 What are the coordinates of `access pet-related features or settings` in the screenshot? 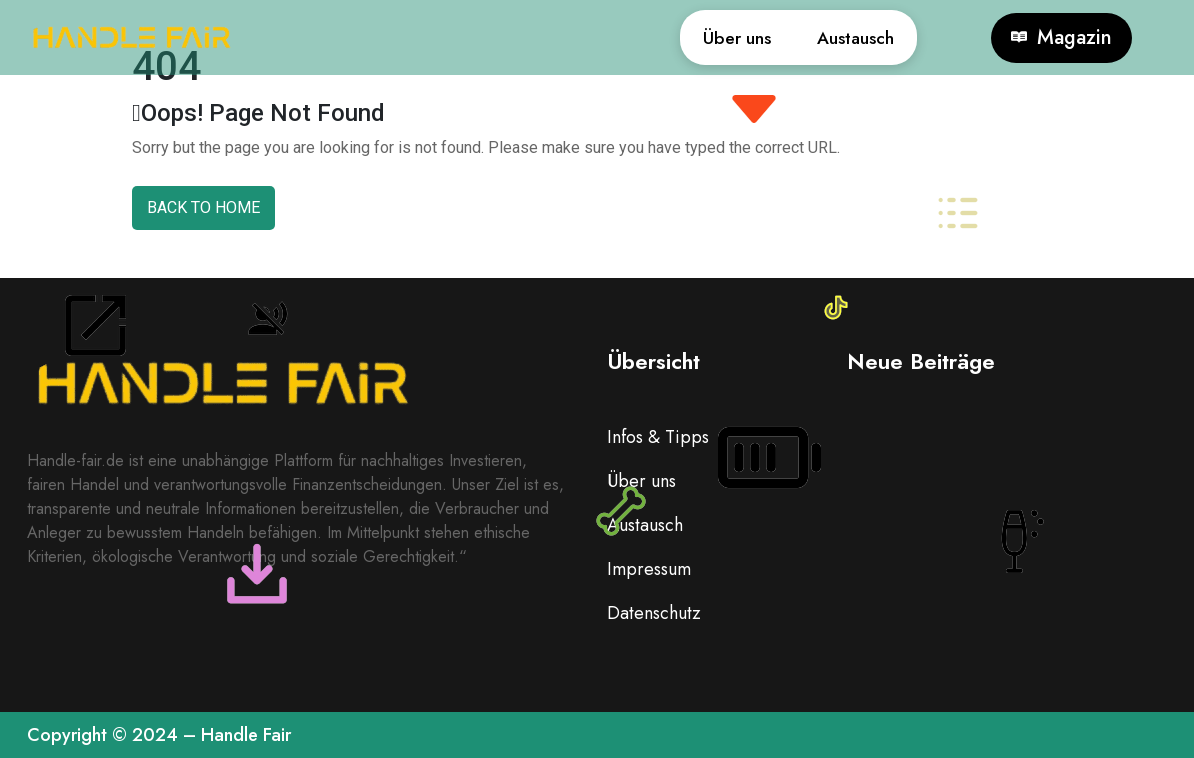 It's located at (621, 511).